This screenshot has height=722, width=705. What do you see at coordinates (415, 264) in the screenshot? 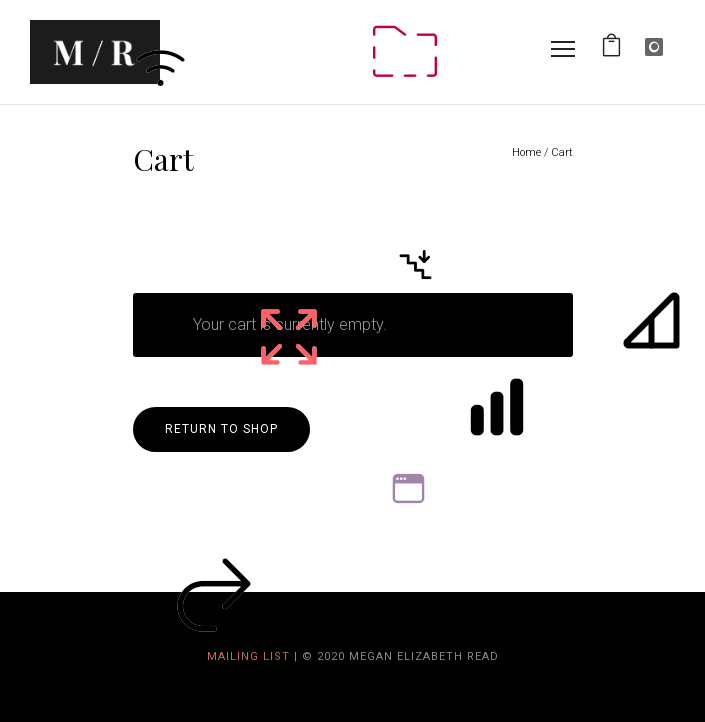
I see `navigate to a lower floor` at bounding box center [415, 264].